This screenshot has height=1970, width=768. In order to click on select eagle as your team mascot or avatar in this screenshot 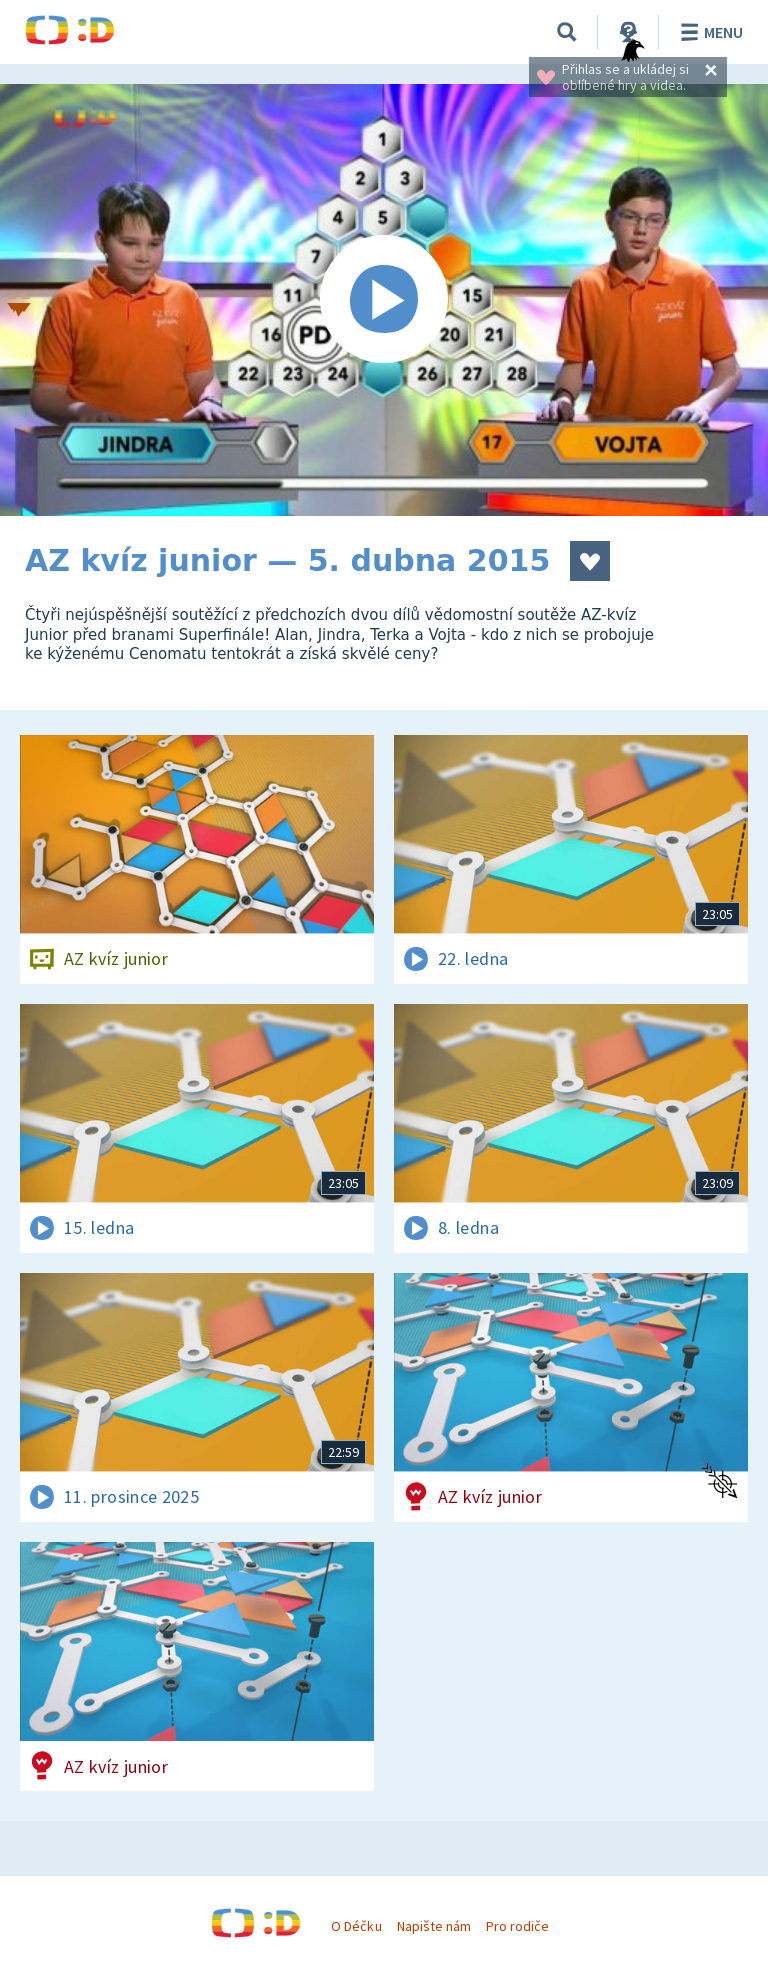, I will do `click(632, 50)`.